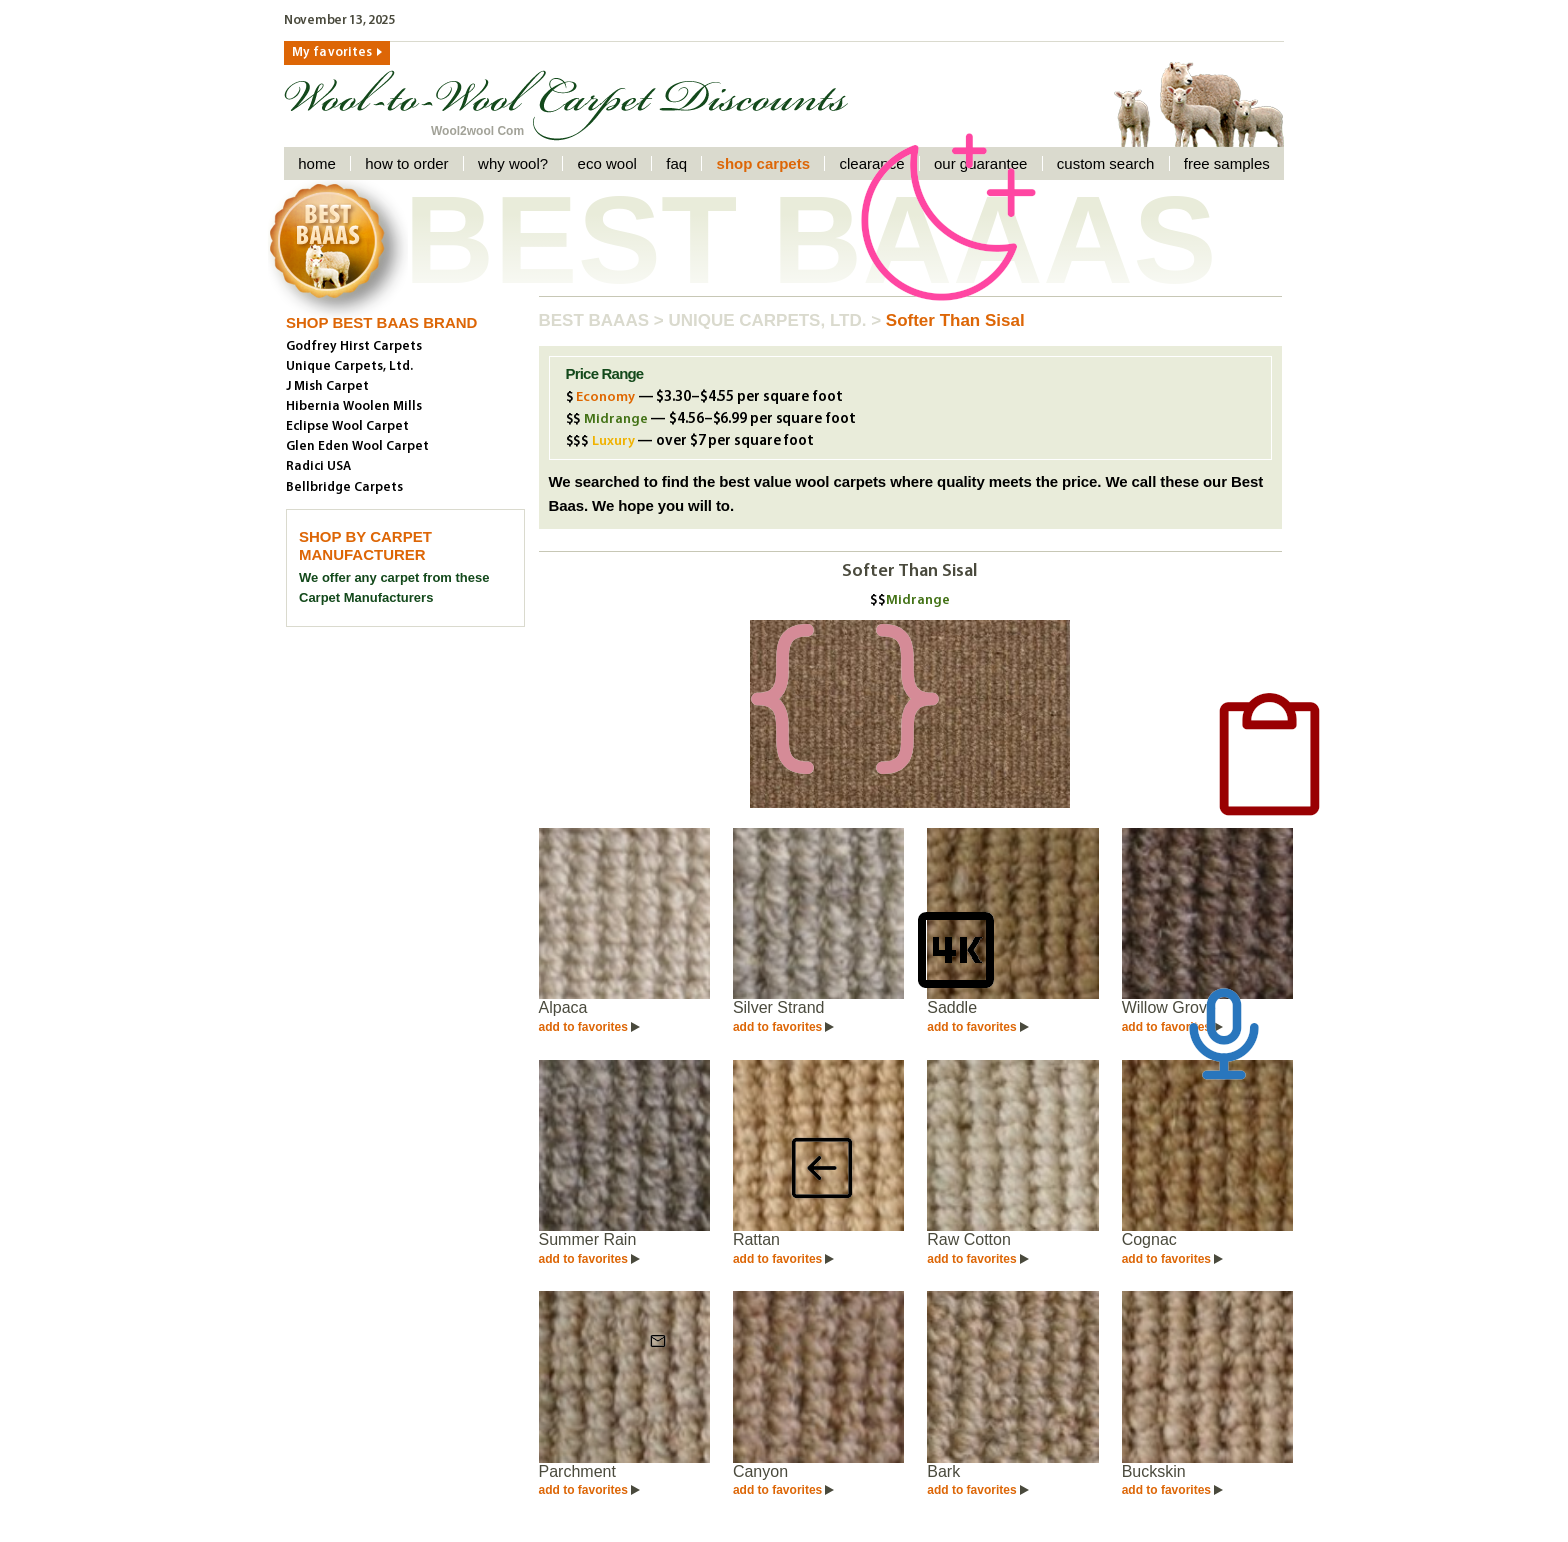  Describe the element at coordinates (1269, 756) in the screenshot. I see `copy to clipboard` at that location.